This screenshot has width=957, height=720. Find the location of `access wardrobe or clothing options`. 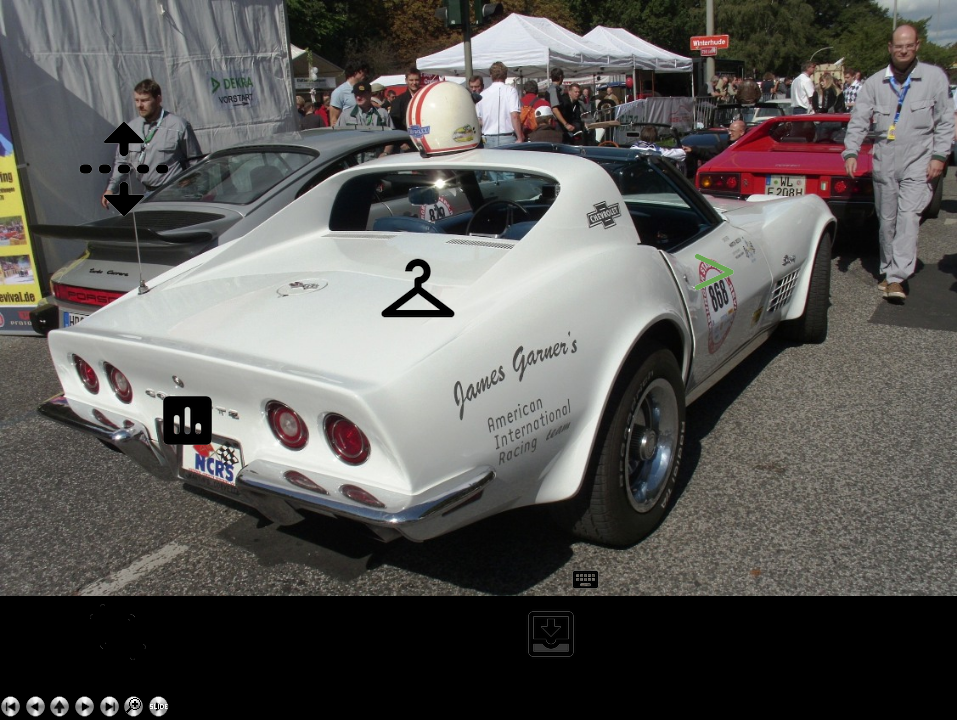

access wardrobe or clothing options is located at coordinates (418, 288).